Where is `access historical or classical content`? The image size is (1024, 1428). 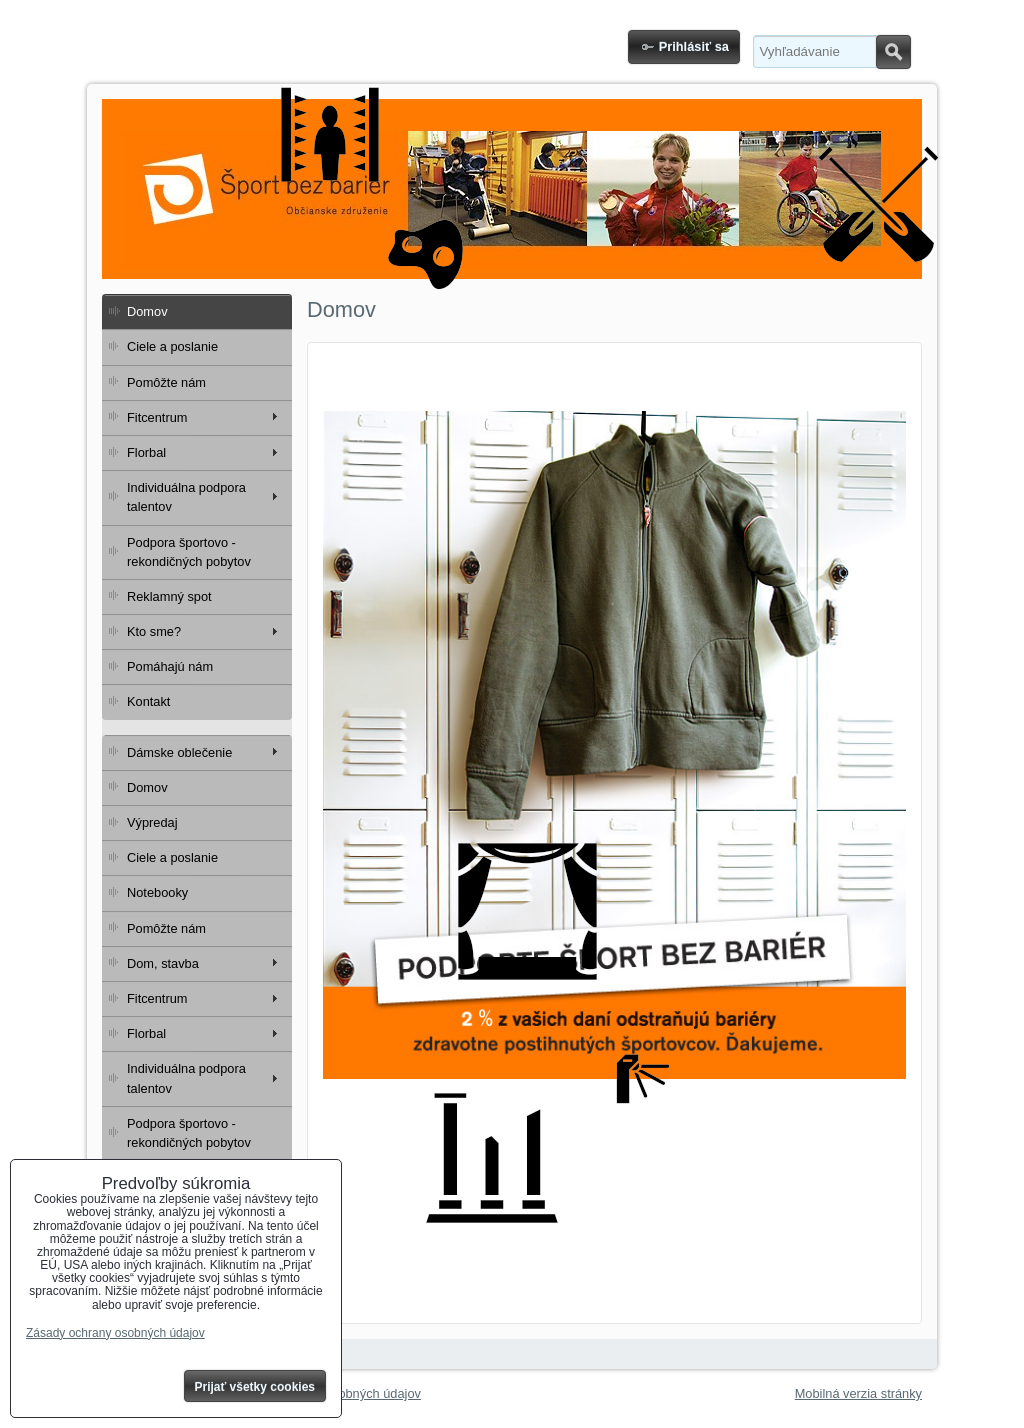
access historical or classical content is located at coordinates (492, 1156).